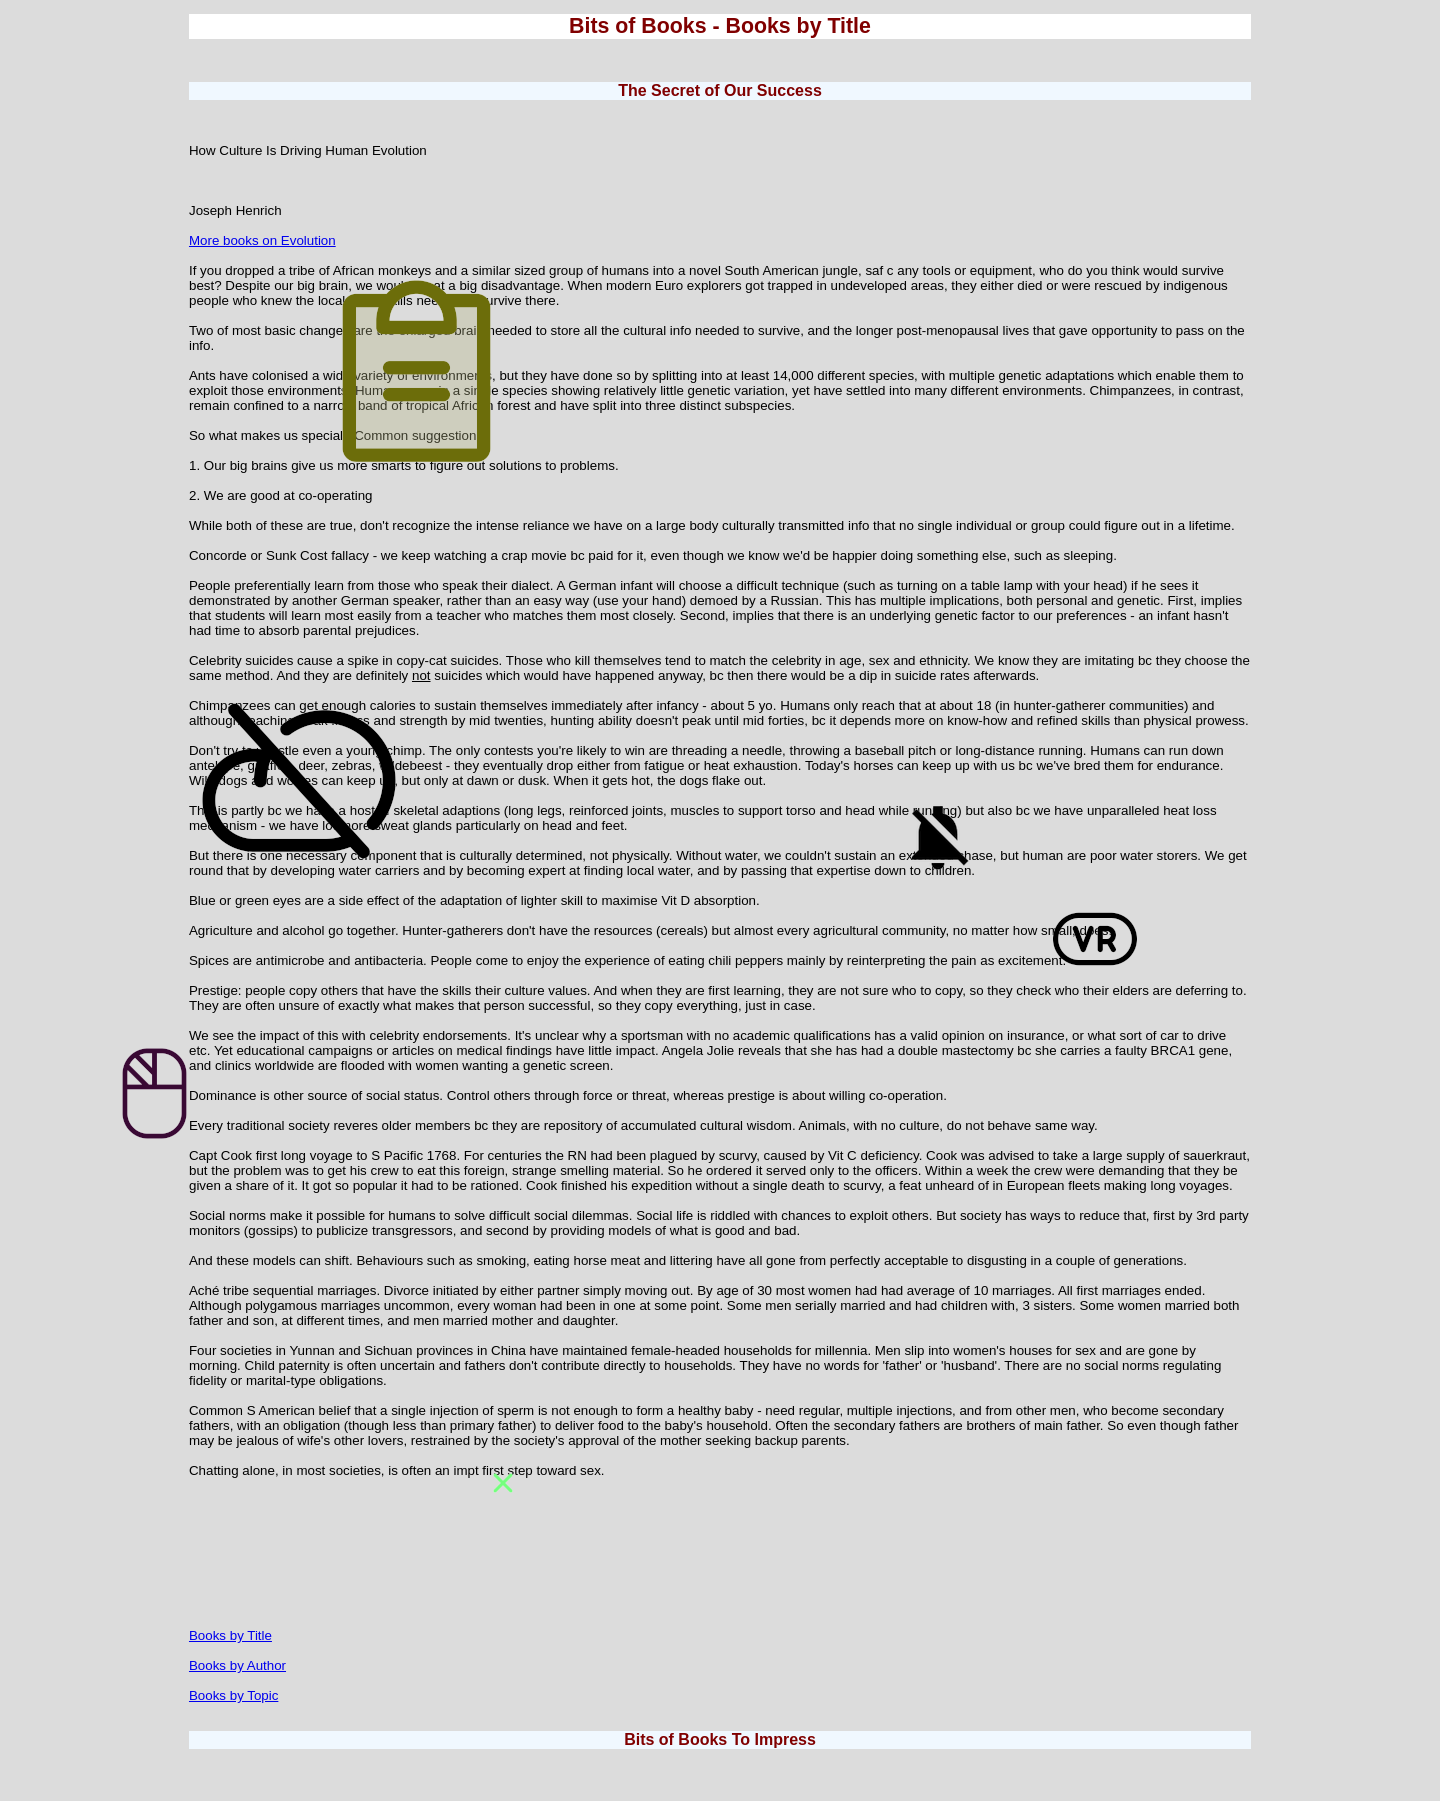 Image resolution: width=1440 pixels, height=1801 pixels. Describe the element at coordinates (299, 781) in the screenshot. I see `indicates cloud sync is disabled` at that location.